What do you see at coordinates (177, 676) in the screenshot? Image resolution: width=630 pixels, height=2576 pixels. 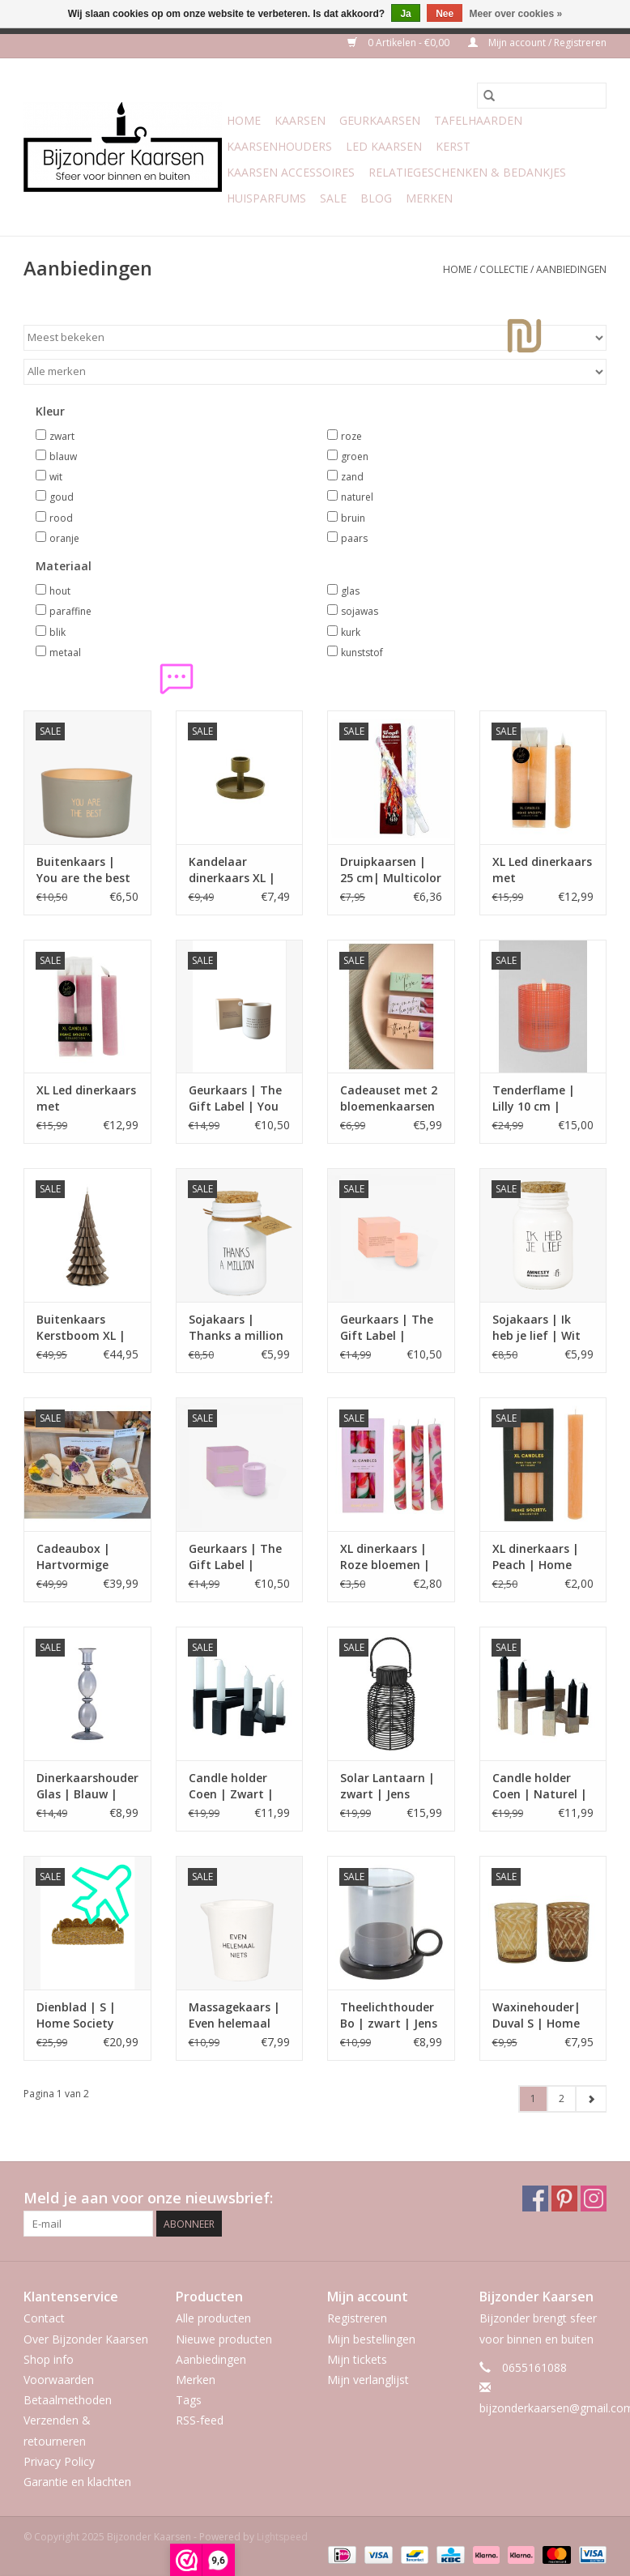 I see `open chat or messaging` at bounding box center [177, 676].